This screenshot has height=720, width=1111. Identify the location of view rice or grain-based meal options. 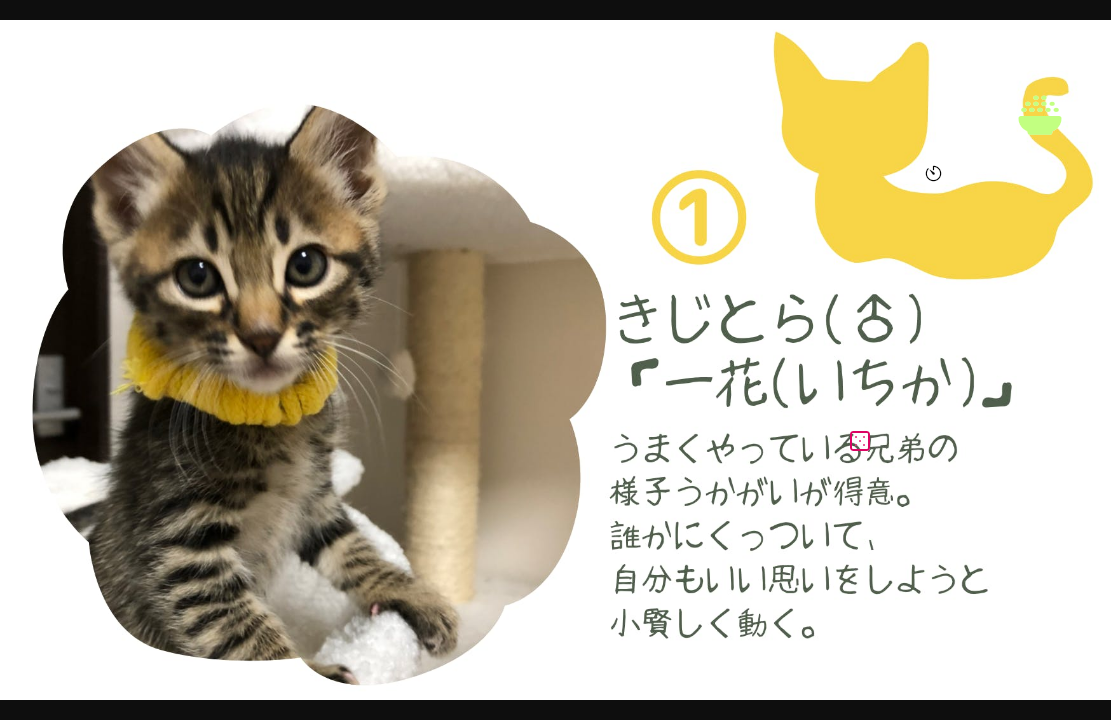
(1040, 116).